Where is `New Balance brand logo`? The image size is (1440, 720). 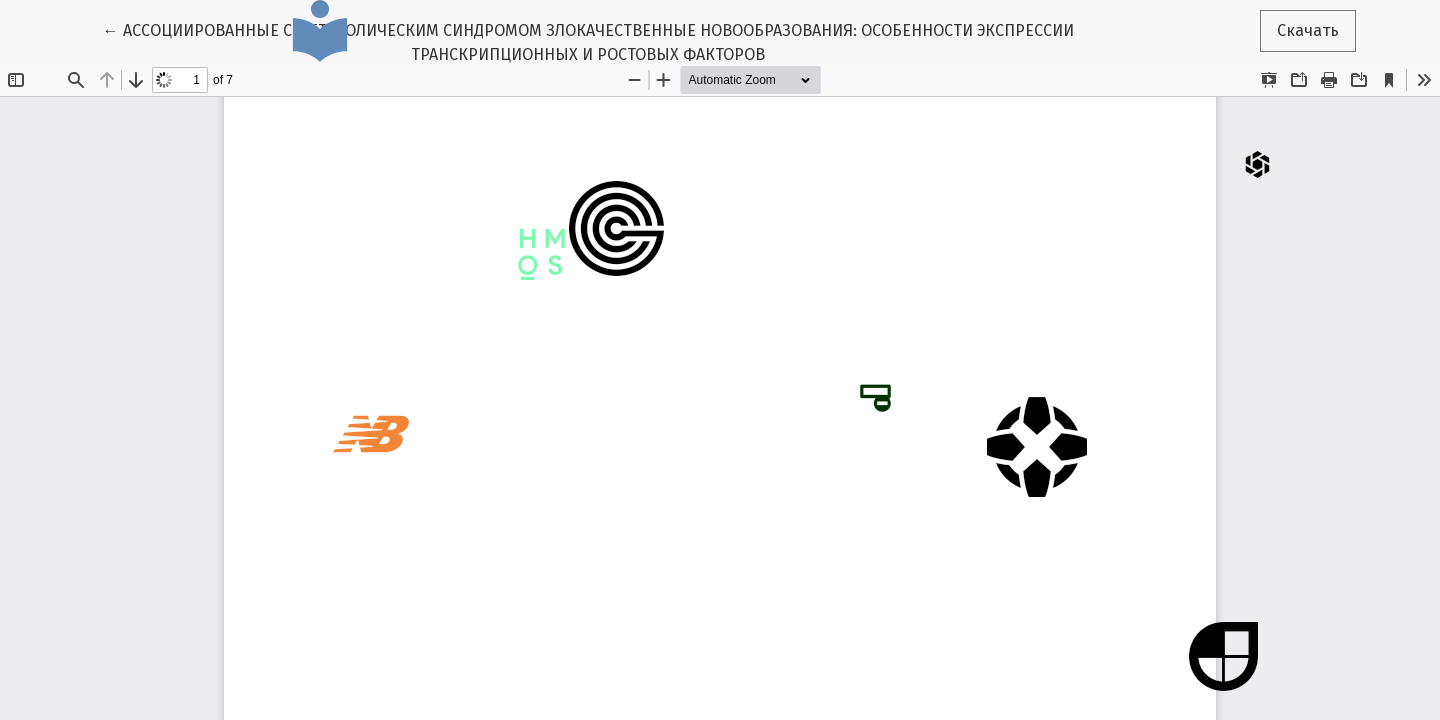 New Balance brand logo is located at coordinates (371, 434).